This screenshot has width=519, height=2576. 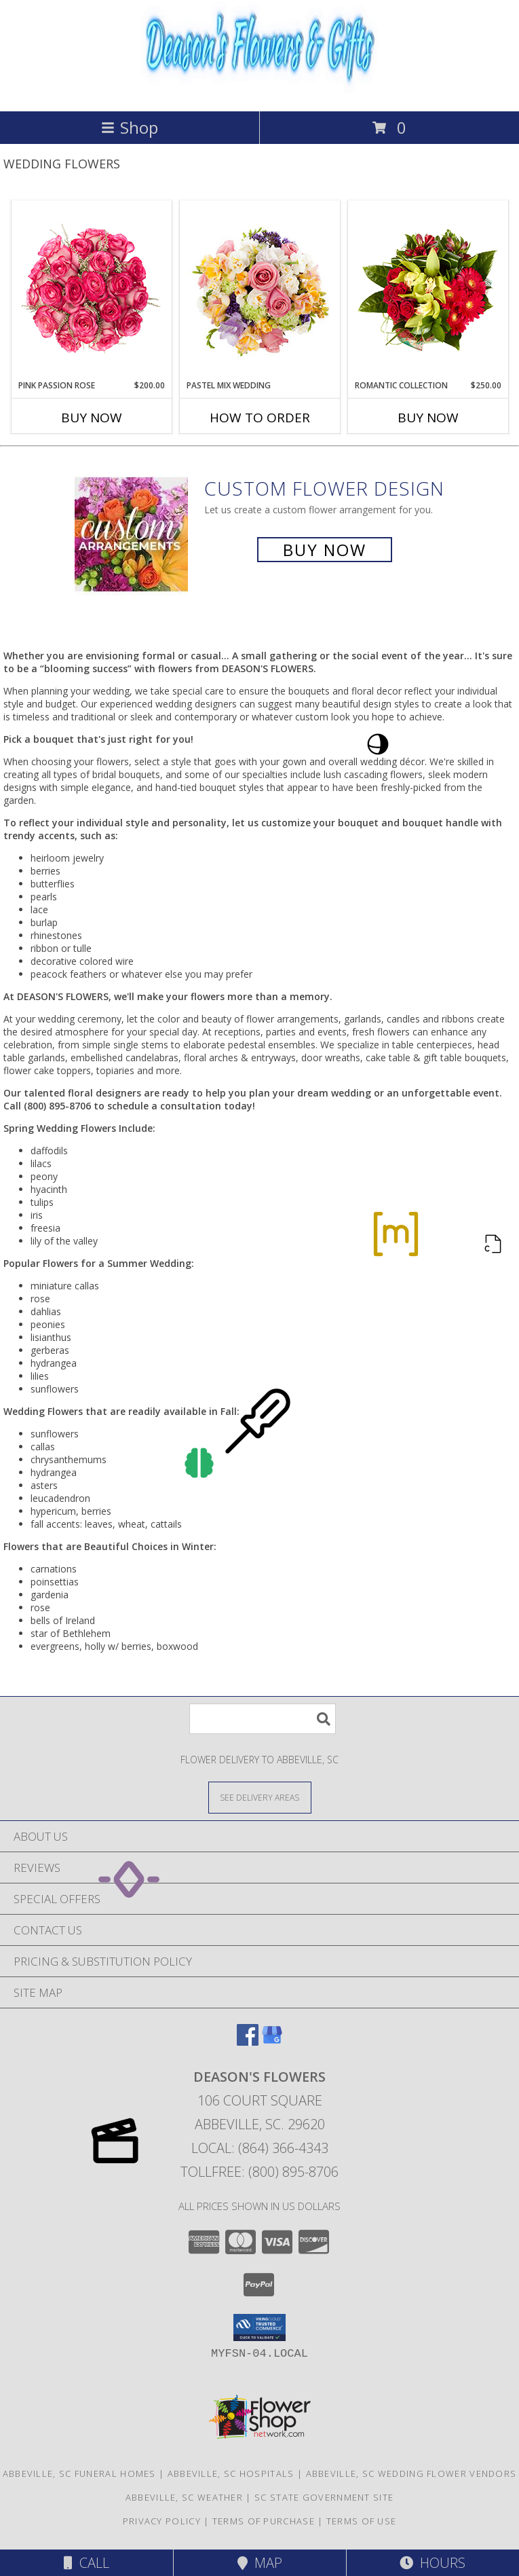 What do you see at coordinates (129, 1879) in the screenshot?
I see `align keyframe to horizontal center` at bounding box center [129, 1879].